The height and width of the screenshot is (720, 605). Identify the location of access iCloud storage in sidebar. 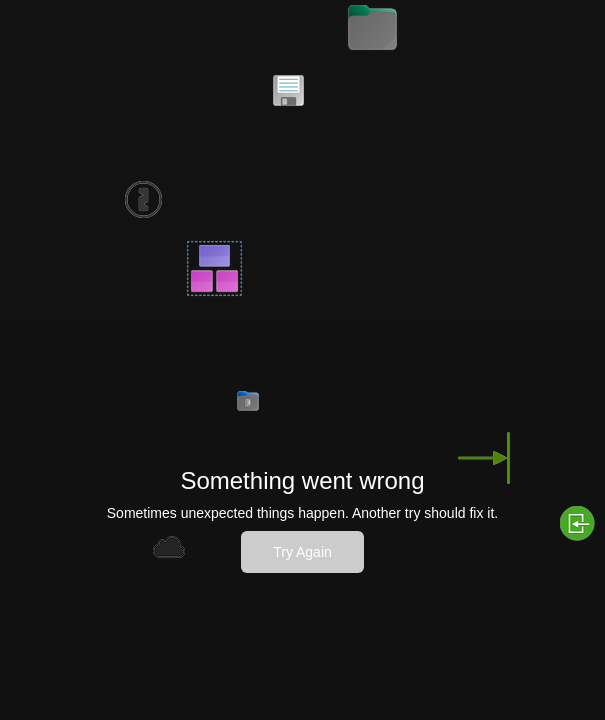
(169, 547).